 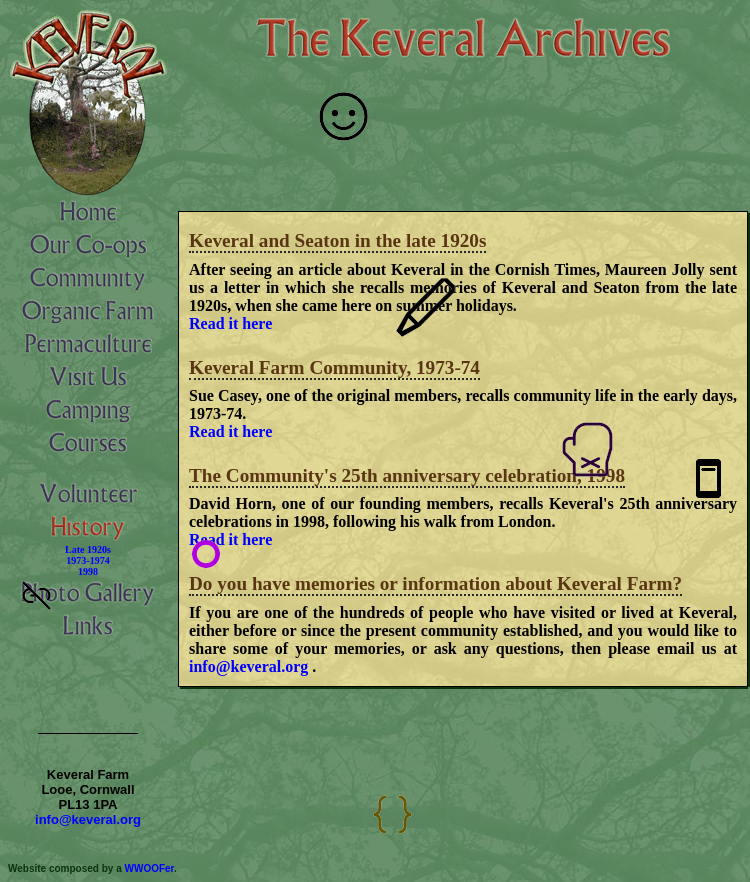 What do you see at coordinates (36, 595) in the screenshot?
I see `unlink or disconnect items` at bounding box center [36, 595].